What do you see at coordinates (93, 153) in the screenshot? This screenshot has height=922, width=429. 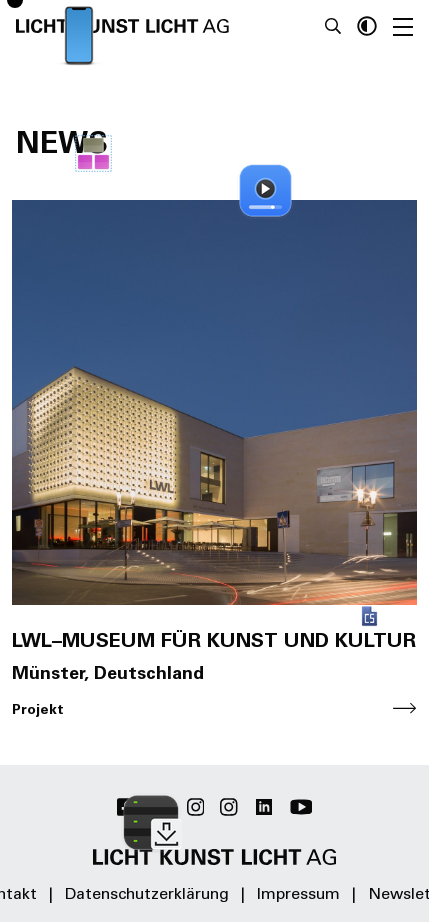 I see `select all items in the current view` at bounding box center [93, 153].